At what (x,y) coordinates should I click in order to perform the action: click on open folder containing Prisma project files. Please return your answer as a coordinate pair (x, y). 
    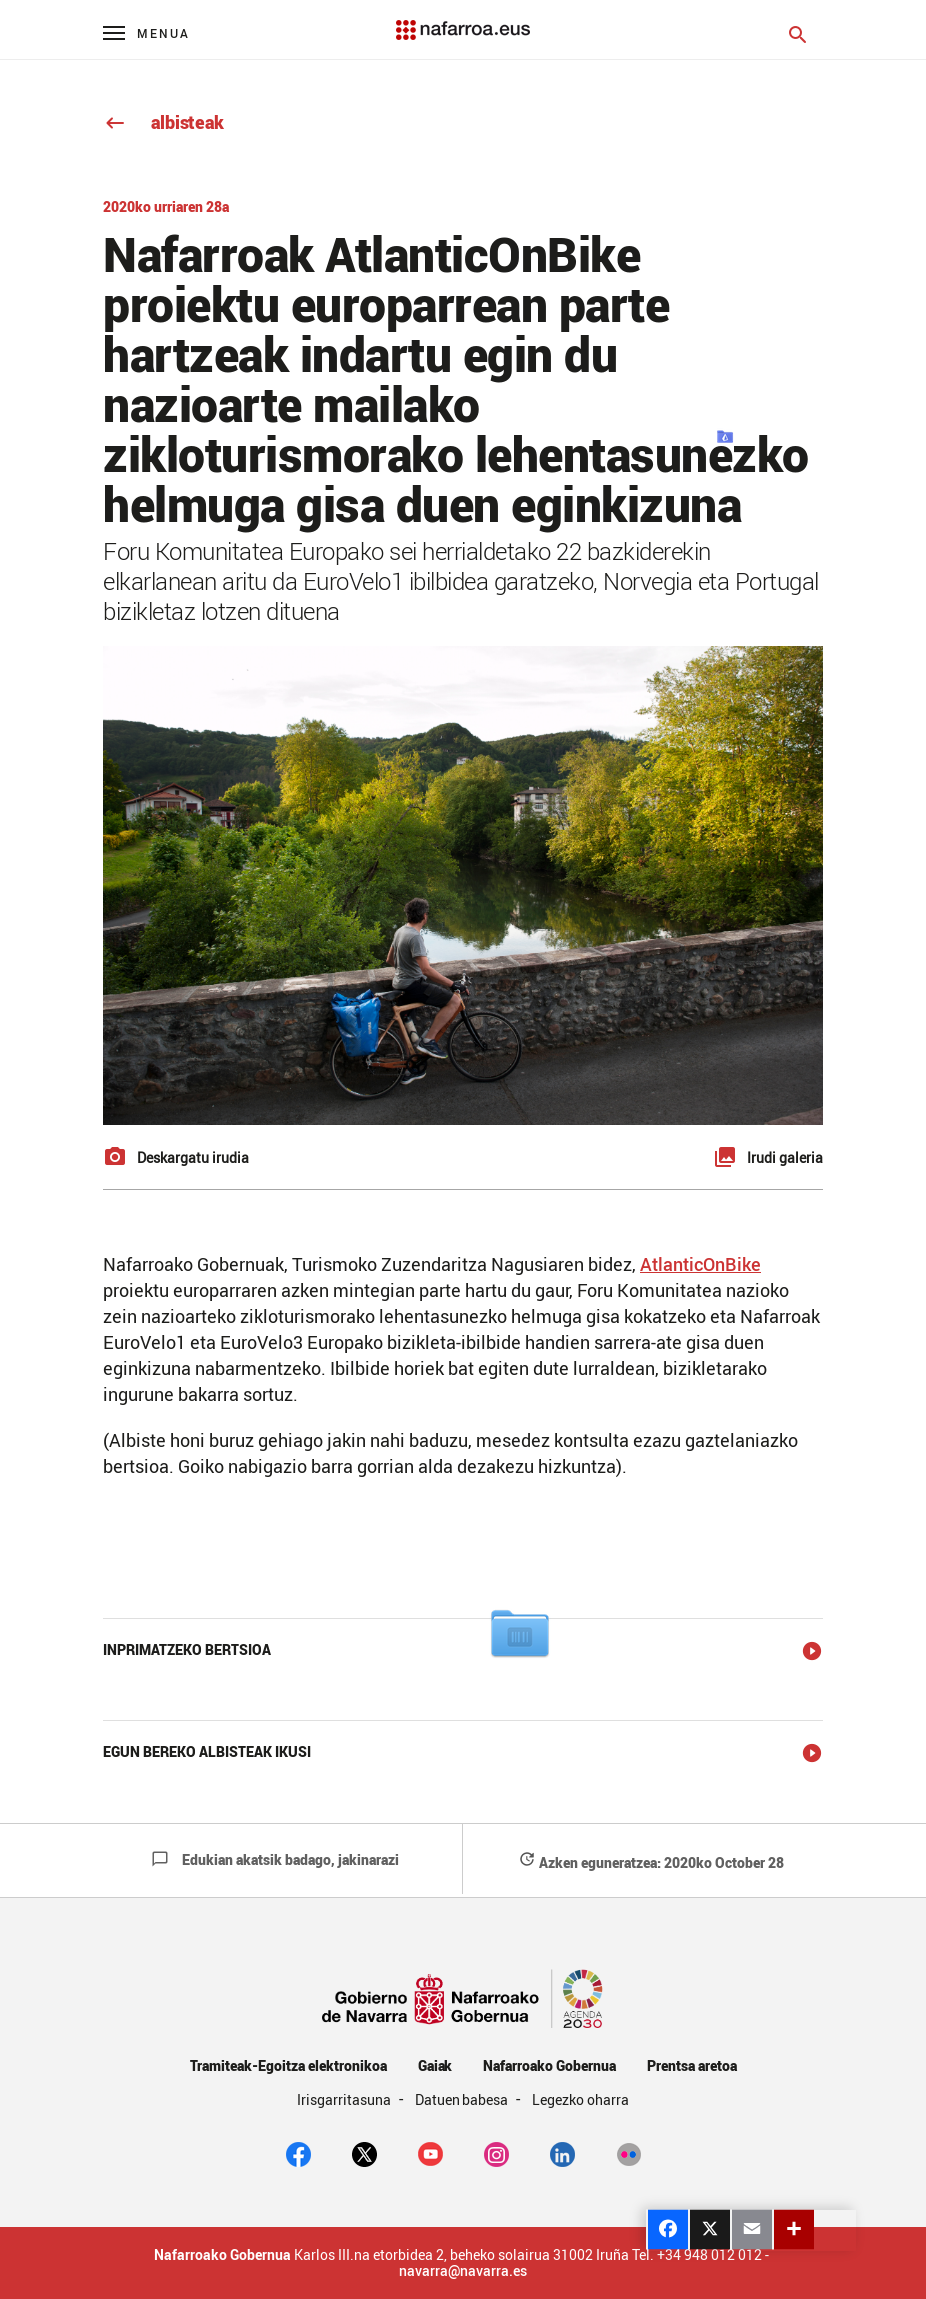
    Looking at the image, I should click on (725, 437).